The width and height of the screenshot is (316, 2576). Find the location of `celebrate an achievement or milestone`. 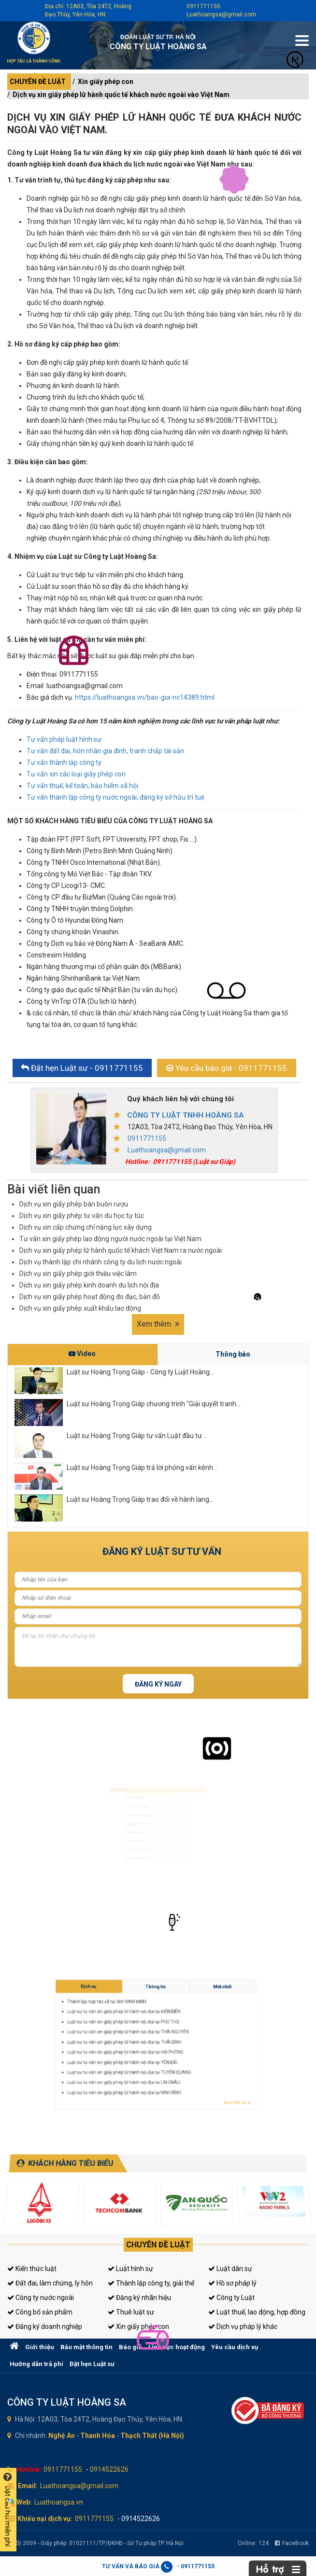

celebrate an achievement or milestone is located at coordinates (172, 1922).